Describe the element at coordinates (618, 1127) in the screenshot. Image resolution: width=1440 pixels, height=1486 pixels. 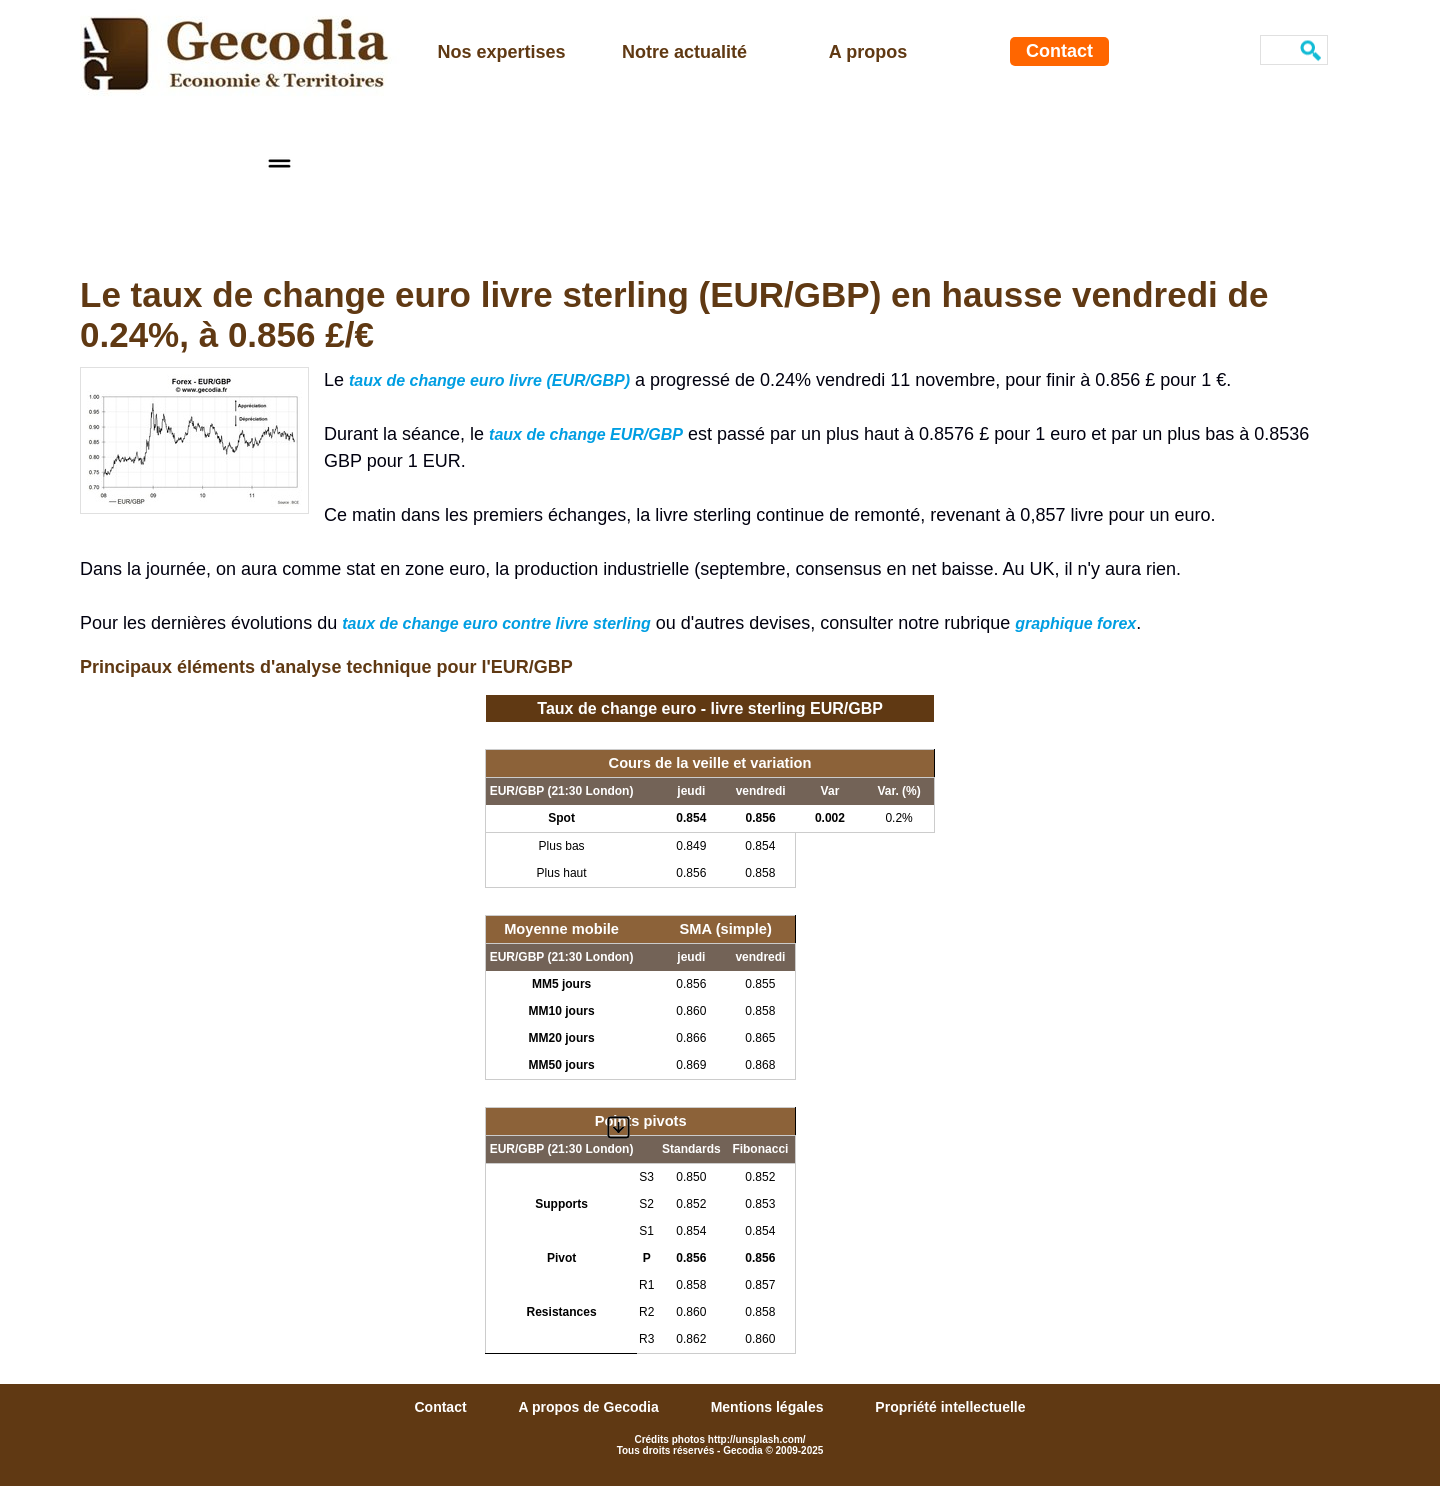
I see `download file or content` at that location.